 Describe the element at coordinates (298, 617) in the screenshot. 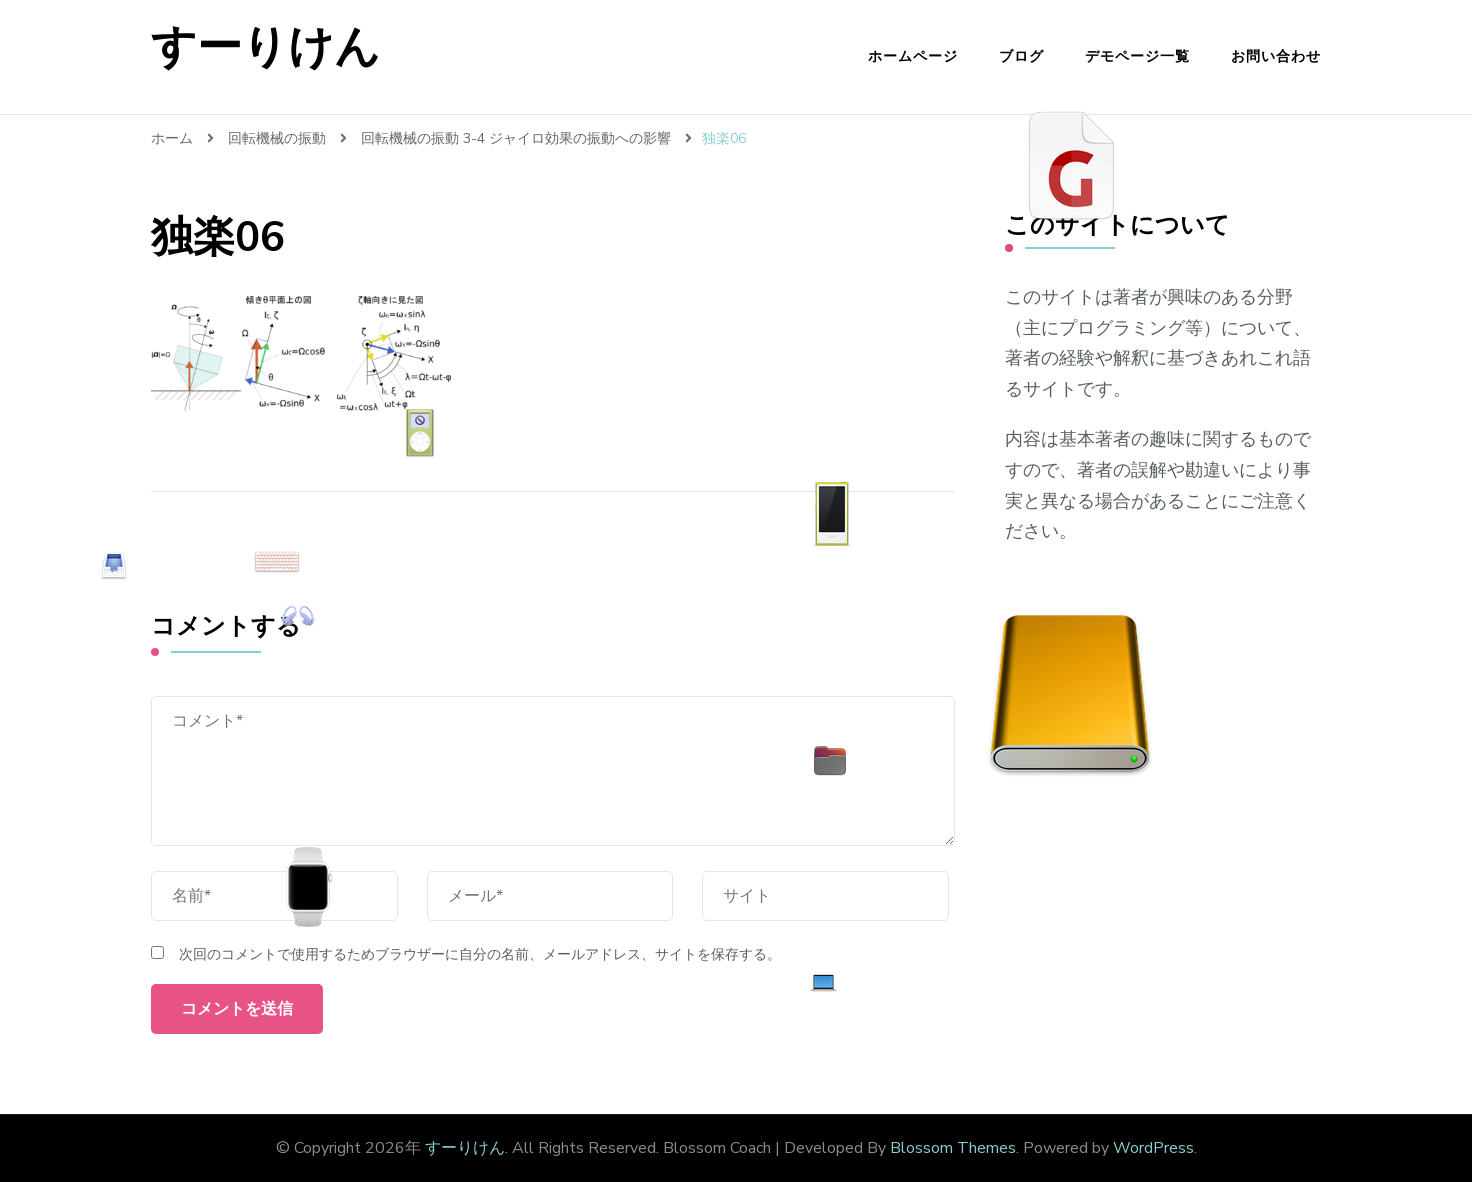

I see `connect beats wireless earbuds via bluetooth` at that location.